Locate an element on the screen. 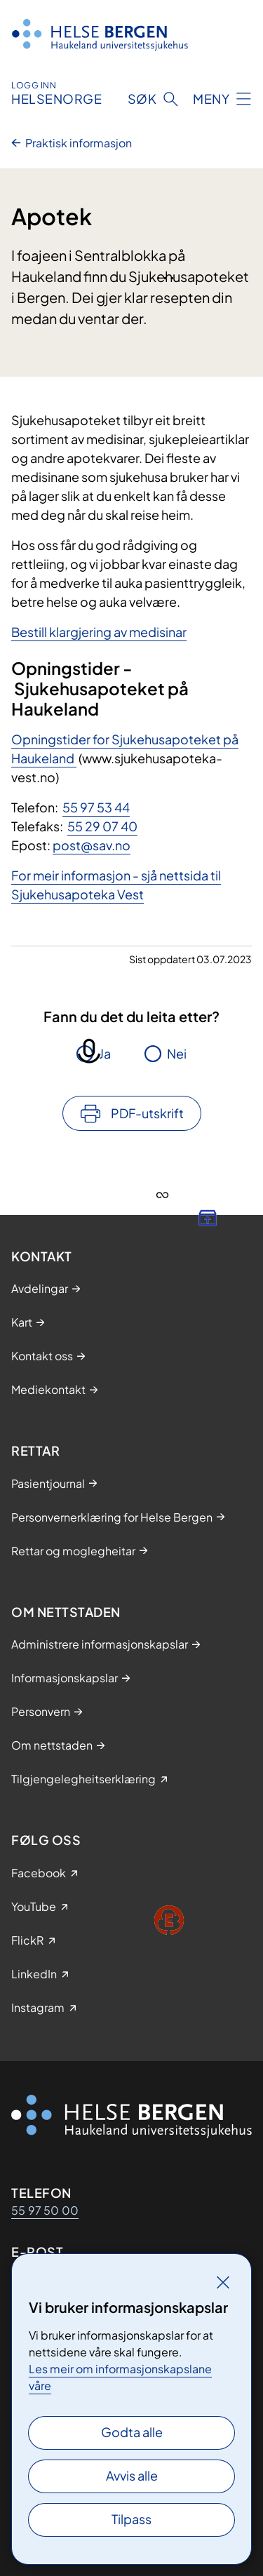  access more options or actions is located at coordinates (165, 278).